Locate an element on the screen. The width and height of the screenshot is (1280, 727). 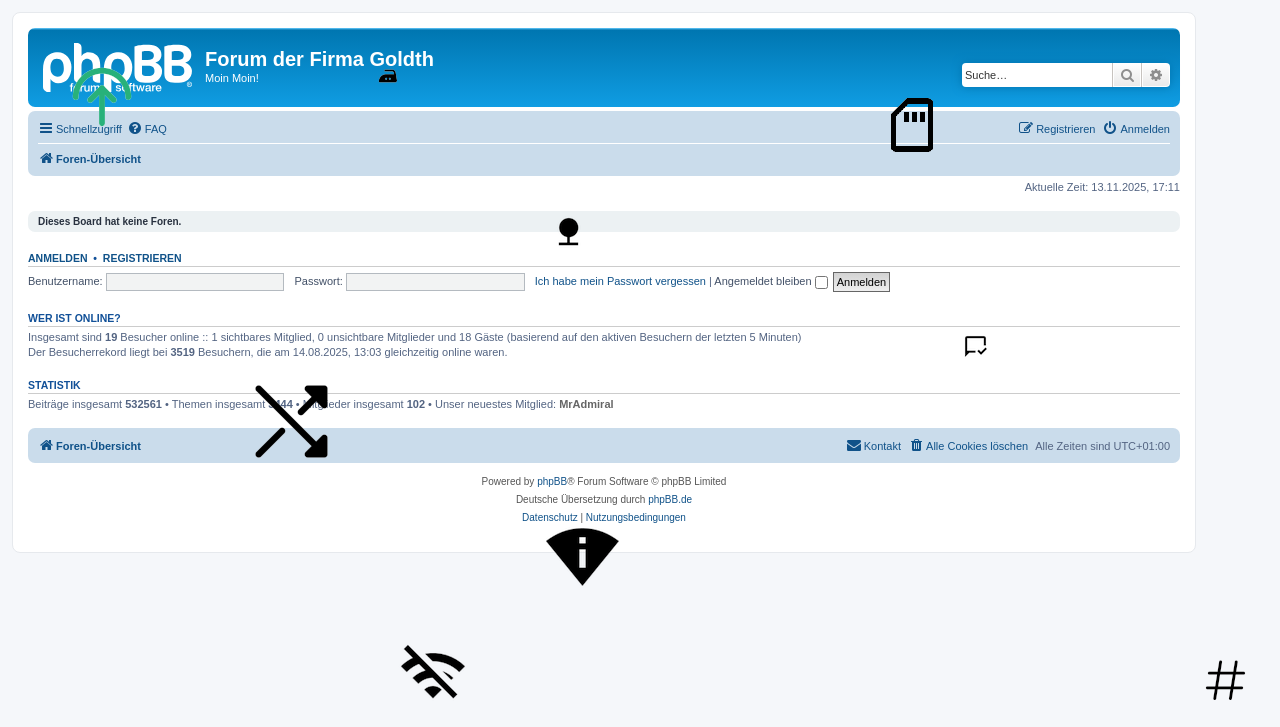
view wifi network information is located at coordinates (582, 555).